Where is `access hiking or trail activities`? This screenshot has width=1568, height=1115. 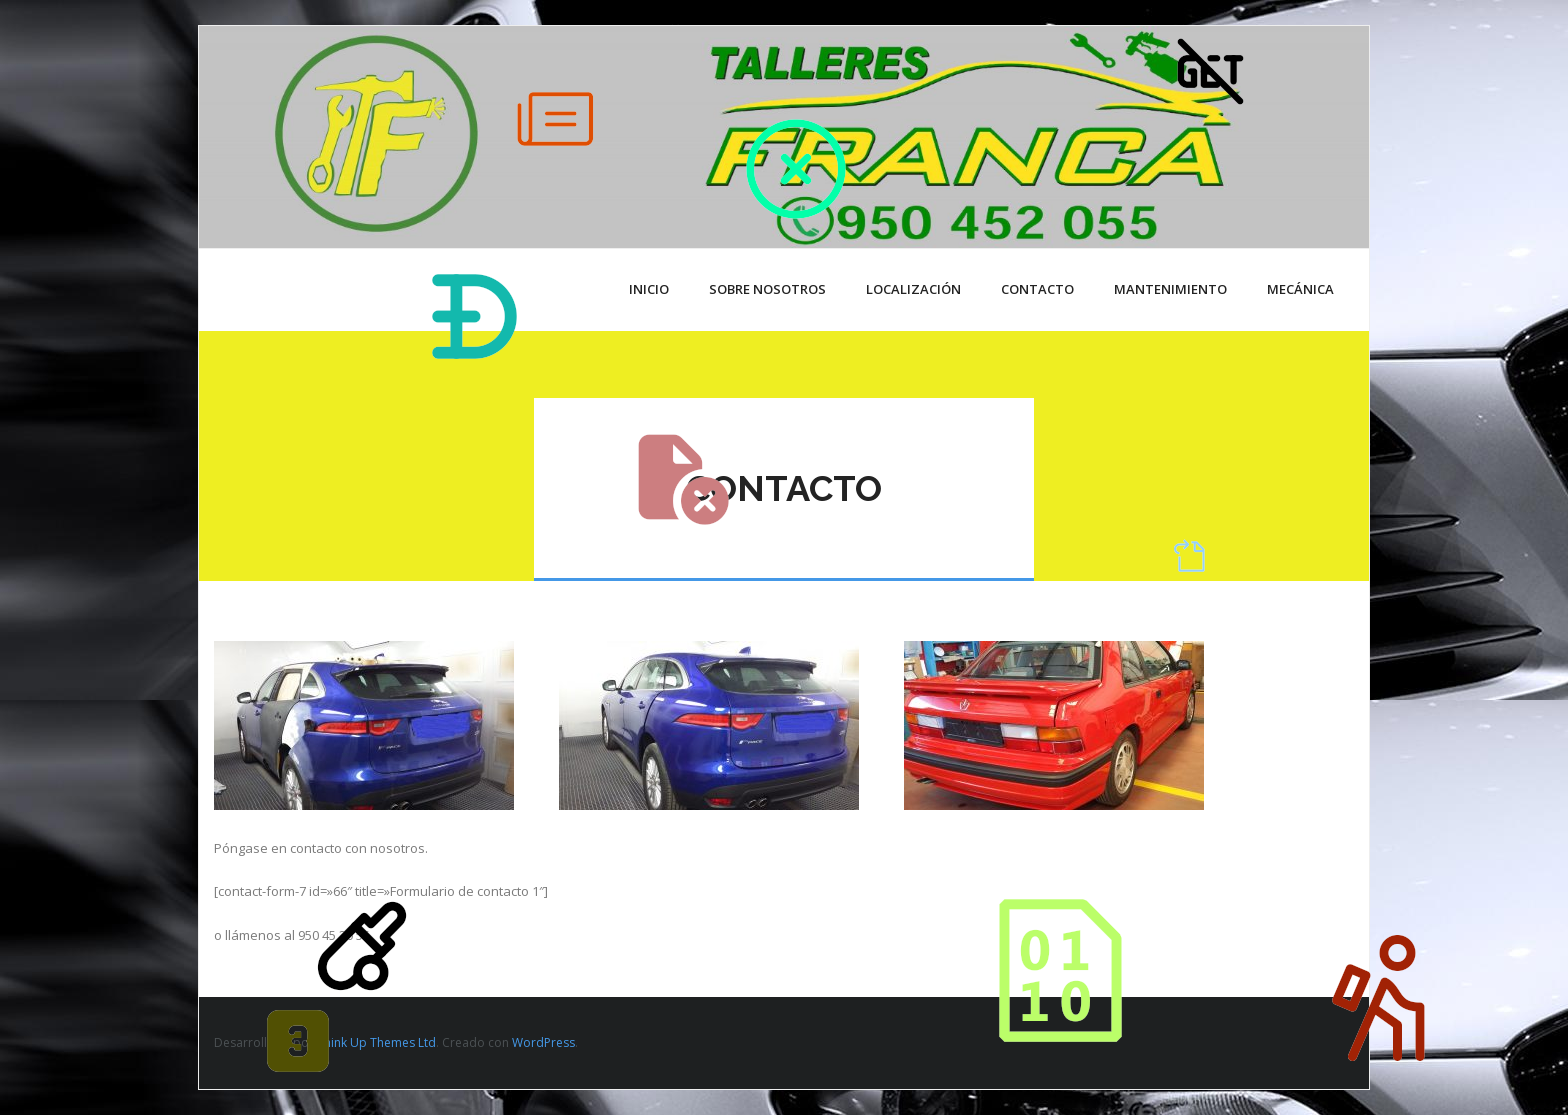
access hiking or trail activities is located at coordinates (1384, 998).